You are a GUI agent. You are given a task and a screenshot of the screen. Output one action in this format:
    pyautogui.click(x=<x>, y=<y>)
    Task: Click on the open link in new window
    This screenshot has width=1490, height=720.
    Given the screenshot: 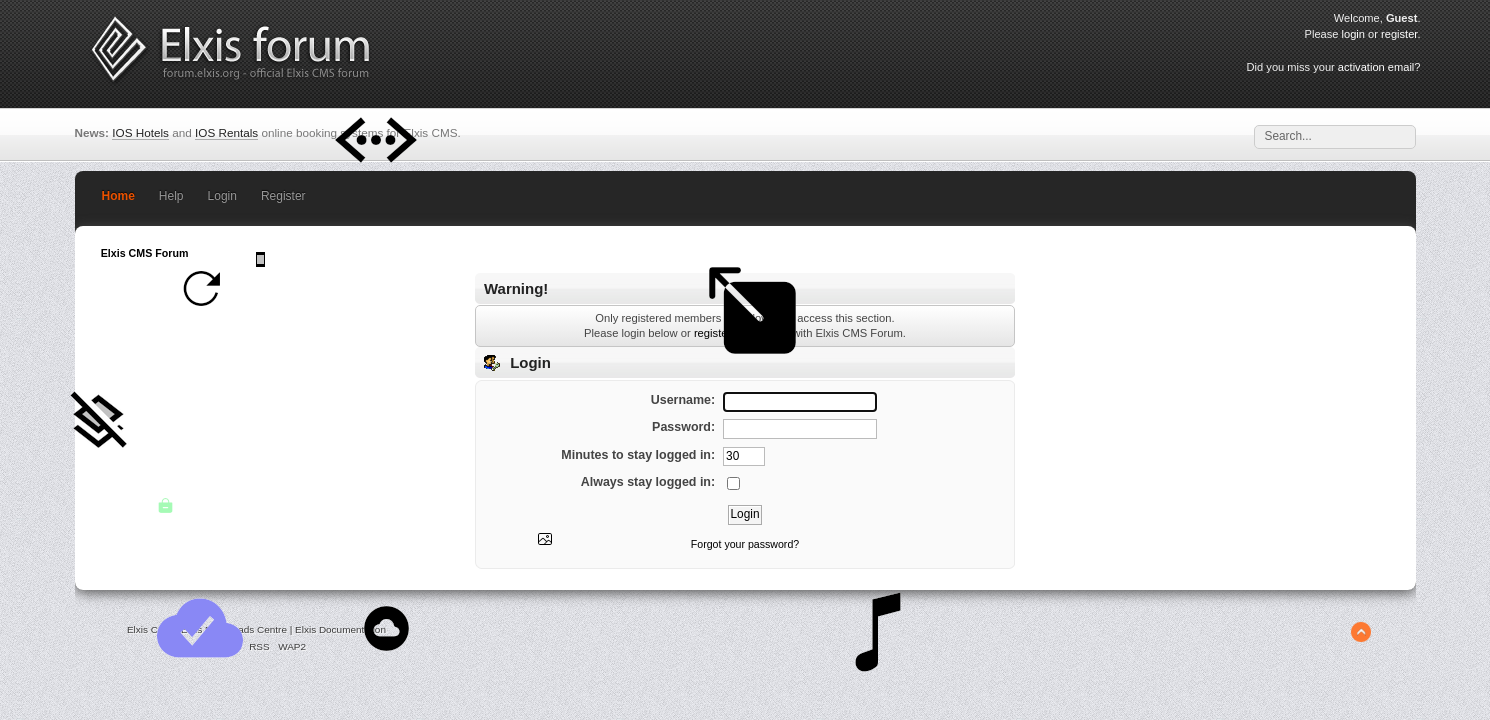 What is the action you would take?
    pyautogui.click(x=752, y=310)
    